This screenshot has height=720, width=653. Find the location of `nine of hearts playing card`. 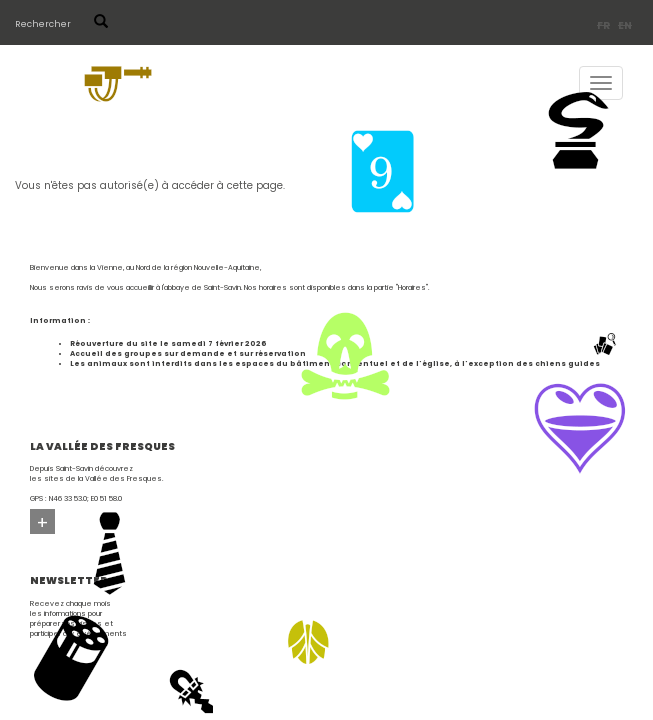

nine of hearts playing card is located at coordinates (382, 171).